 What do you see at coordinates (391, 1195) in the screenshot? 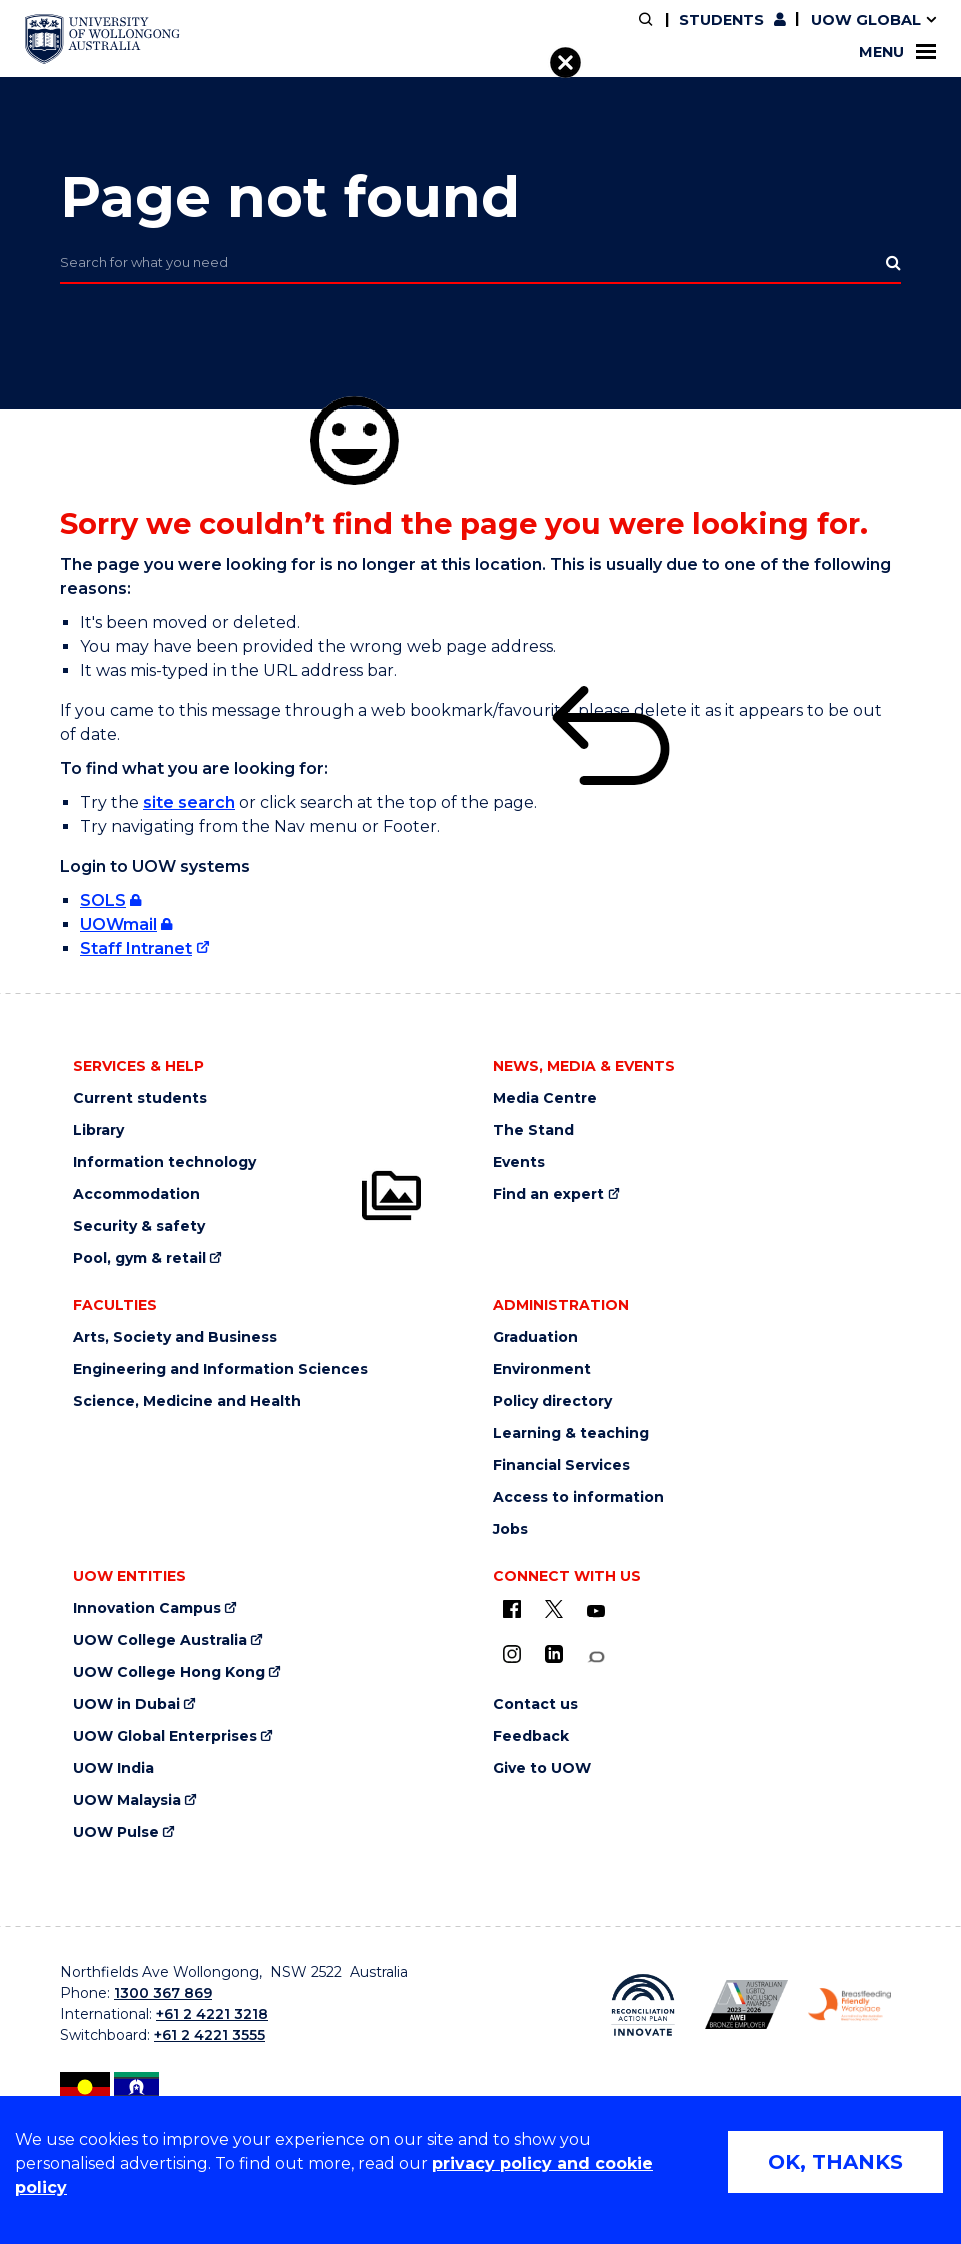
I see `access photo and media library` at bounding box center [391, 1195].